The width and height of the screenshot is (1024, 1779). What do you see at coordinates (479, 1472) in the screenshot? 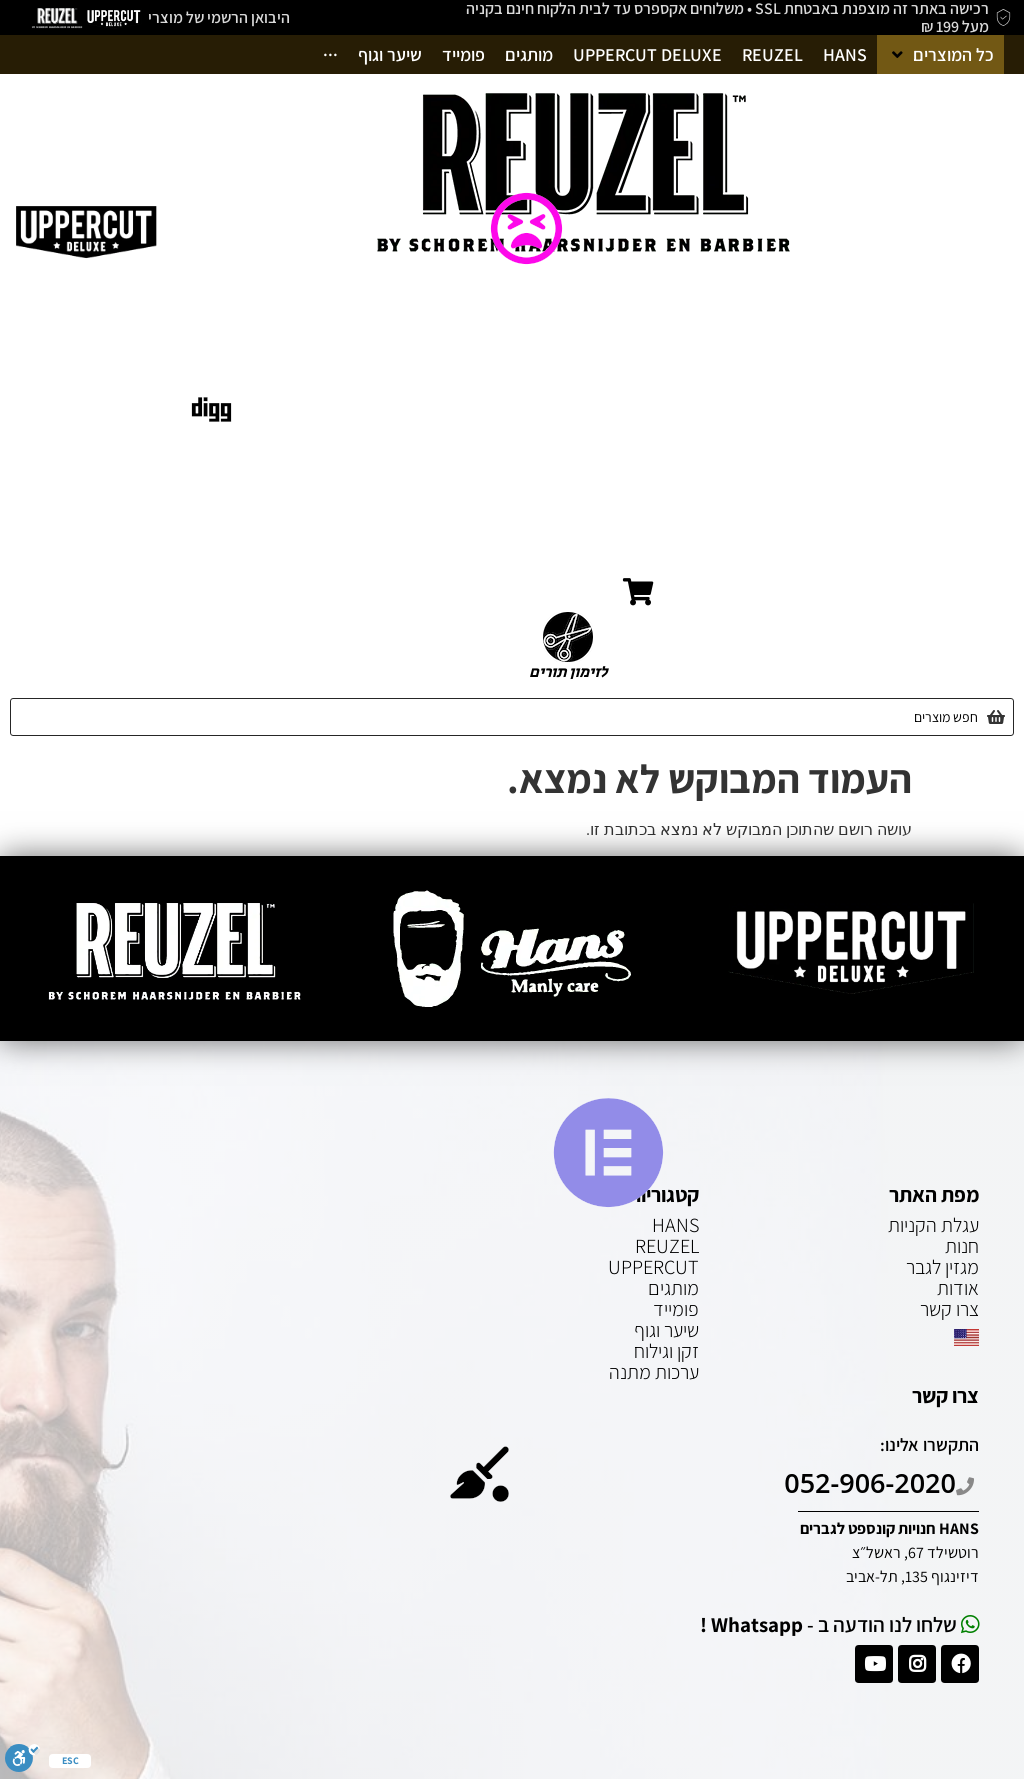
I see `access broomball game or sport features` at bounding box center [479, 1472].